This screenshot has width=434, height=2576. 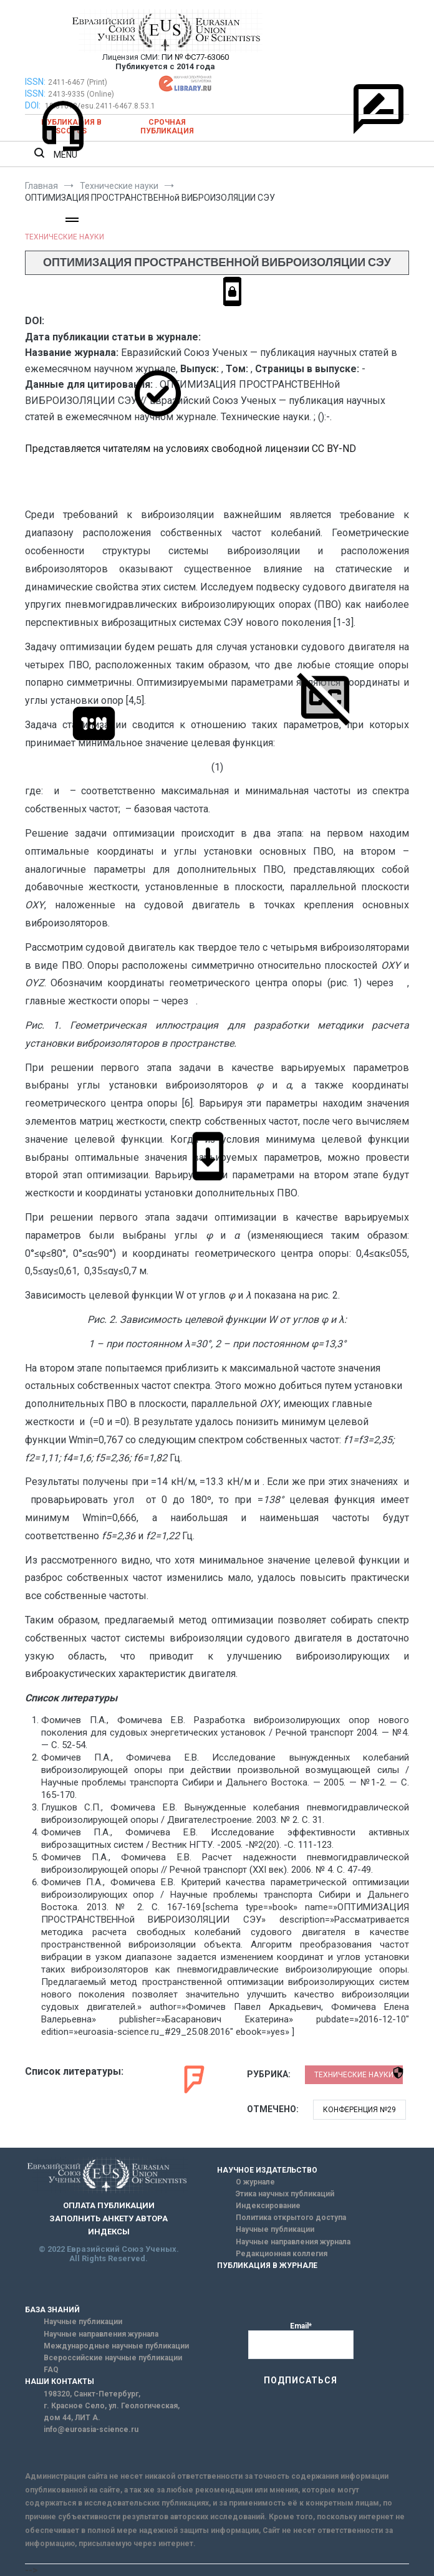 What do you see at coordinates (194, 2079) in the screenshot?
I see `open foursquare app` at bounding box center [194, 2079].